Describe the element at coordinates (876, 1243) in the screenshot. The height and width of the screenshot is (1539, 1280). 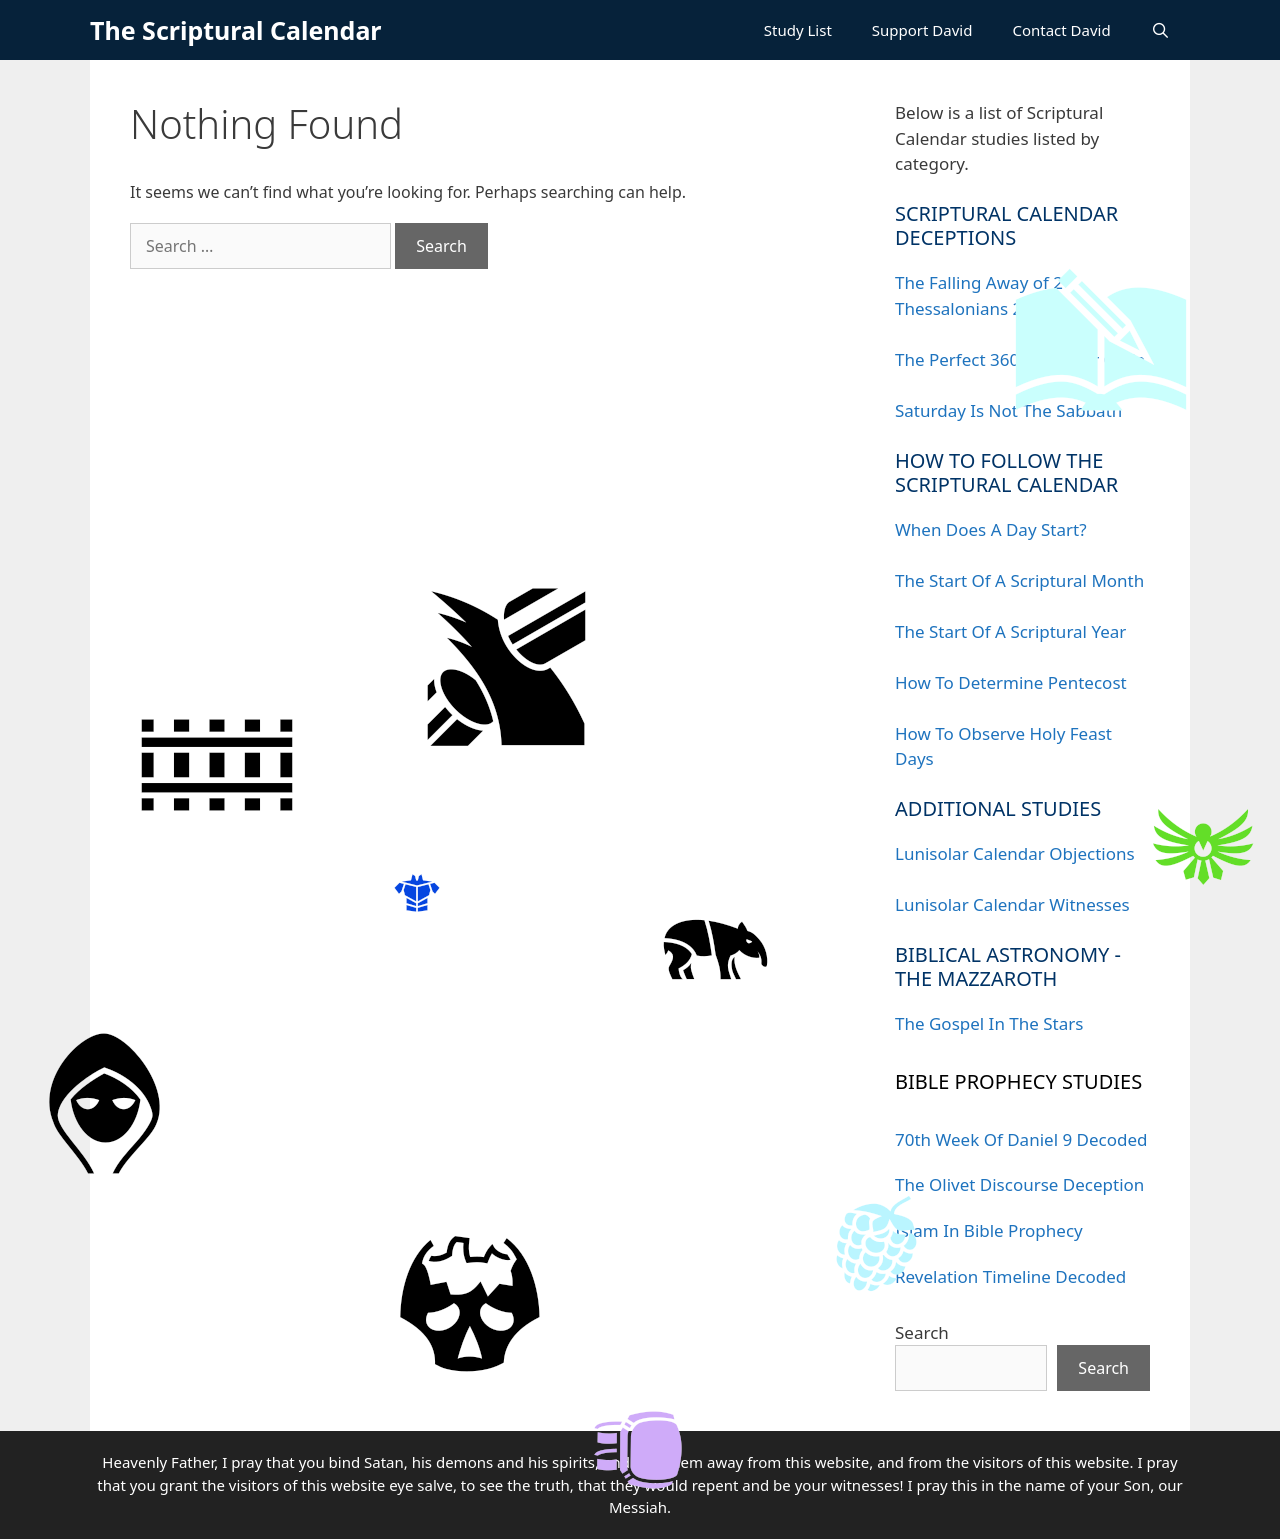
I see `indicates raspberry flavor or ingredient` at that location.